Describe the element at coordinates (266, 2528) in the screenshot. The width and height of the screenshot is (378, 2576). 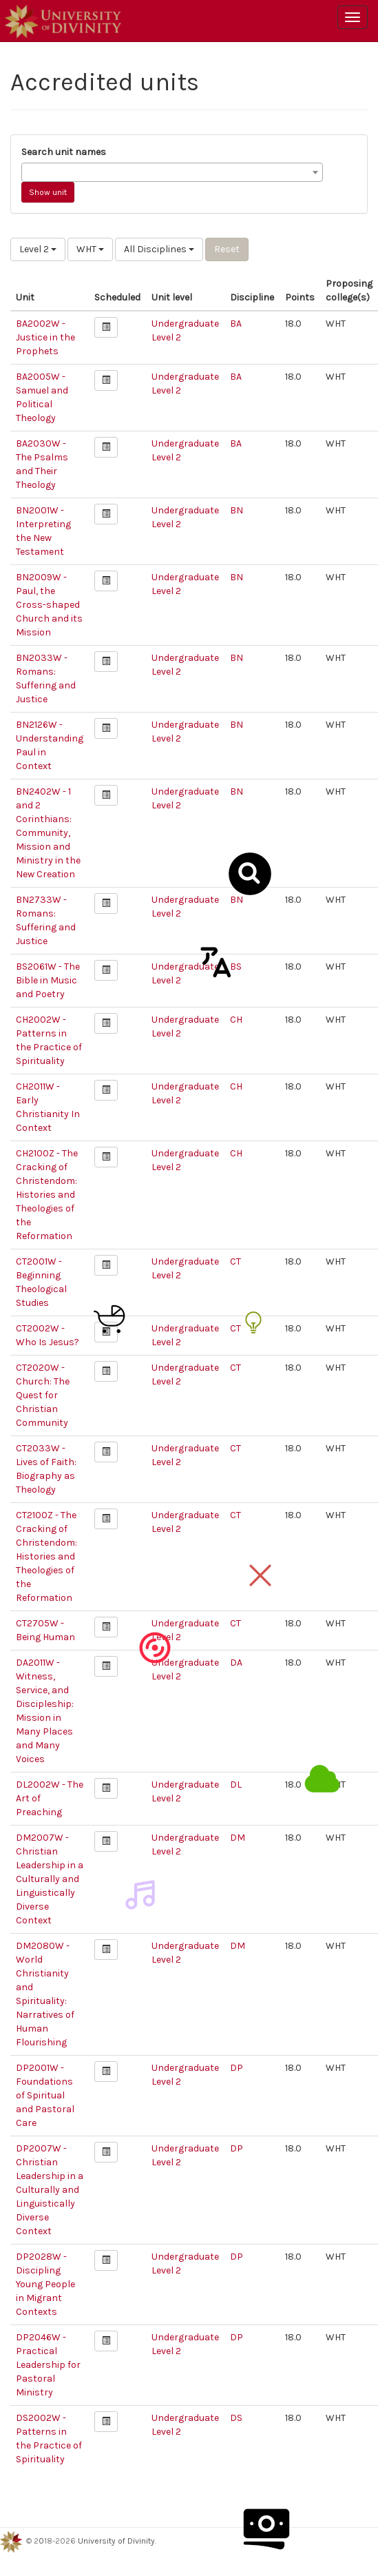
I see `view your wallet or account balance` at that location.